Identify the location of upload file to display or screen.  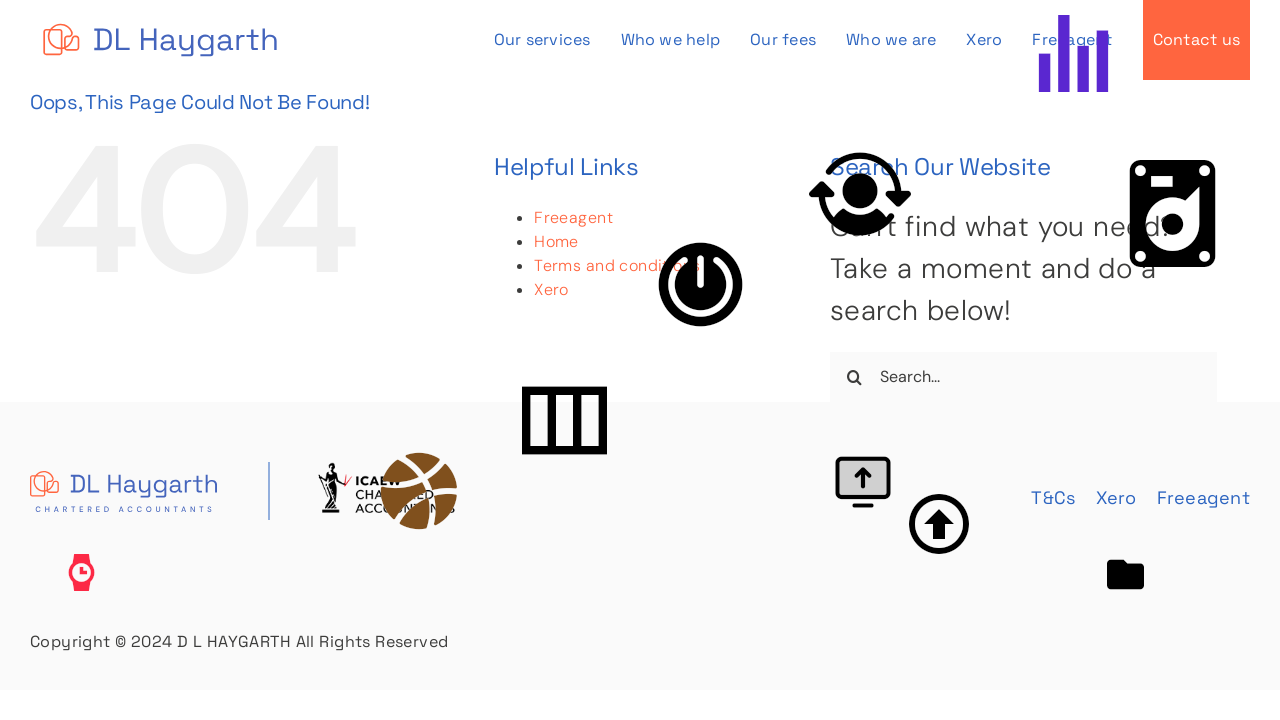
(863, 480).